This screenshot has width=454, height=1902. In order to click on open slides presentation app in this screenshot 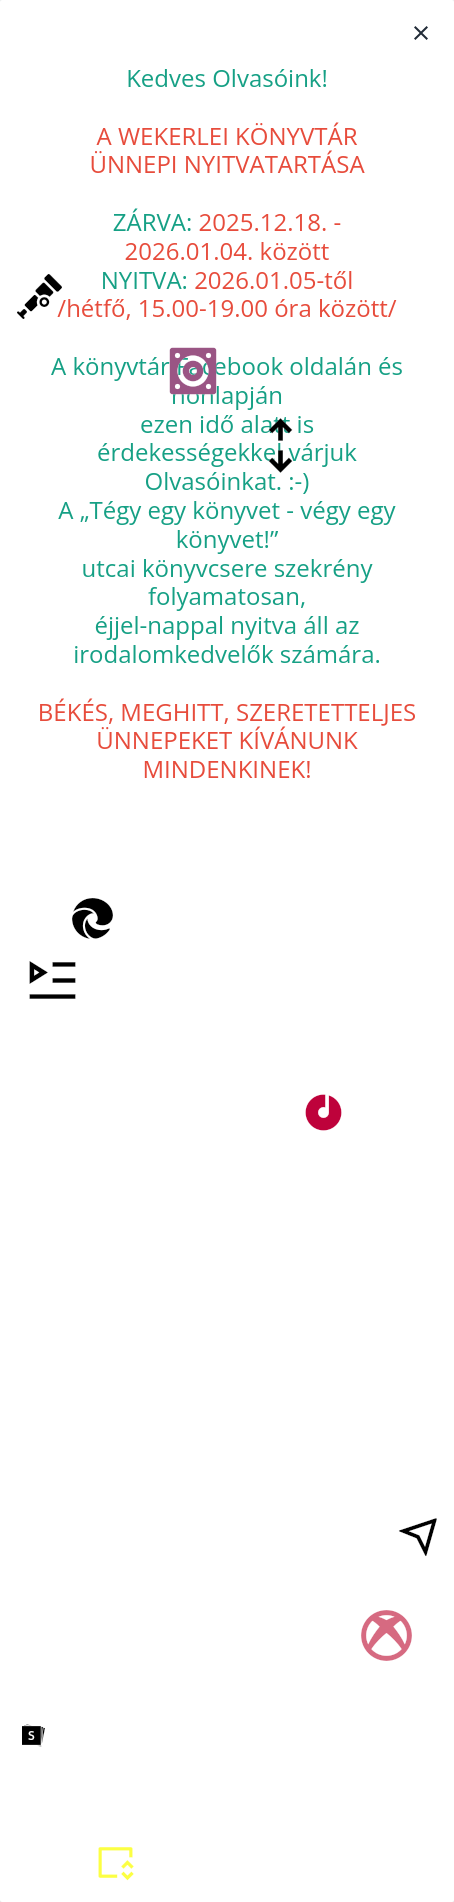, I will do `click(33, 1735)`.